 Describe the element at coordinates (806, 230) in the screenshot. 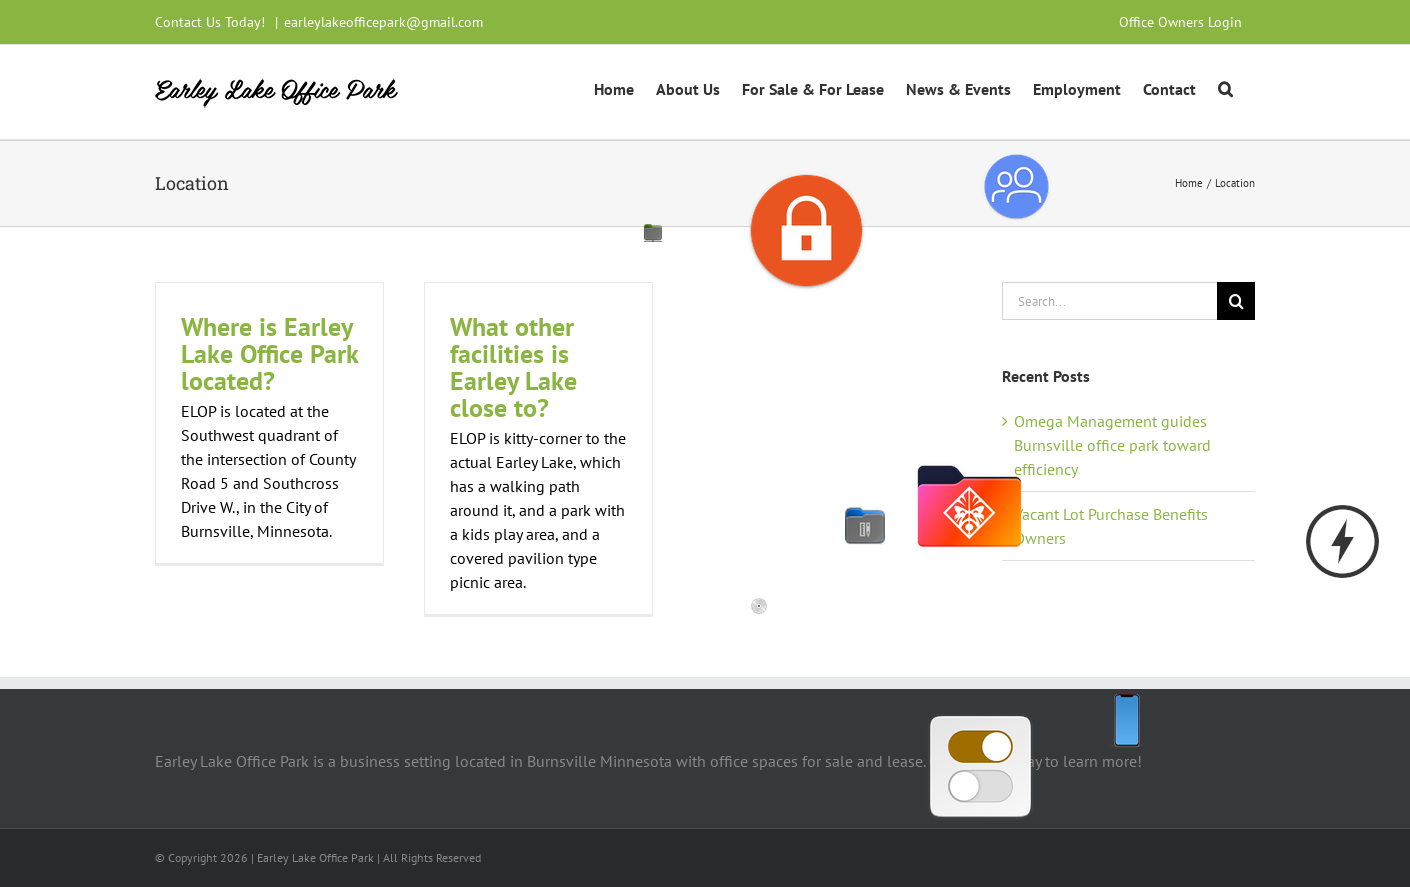

I see `access screen lock or security settings` at that location.